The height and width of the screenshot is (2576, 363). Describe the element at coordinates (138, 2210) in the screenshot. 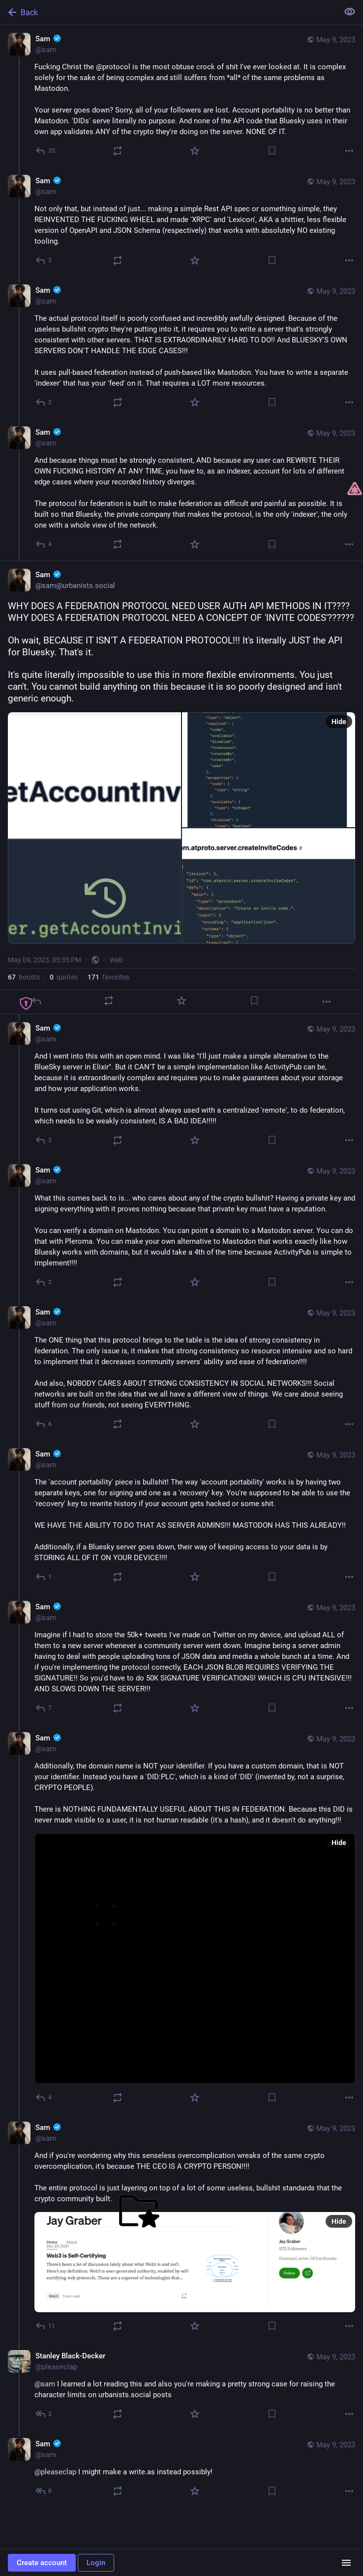

I see `access your starred or favorite files` at that location.